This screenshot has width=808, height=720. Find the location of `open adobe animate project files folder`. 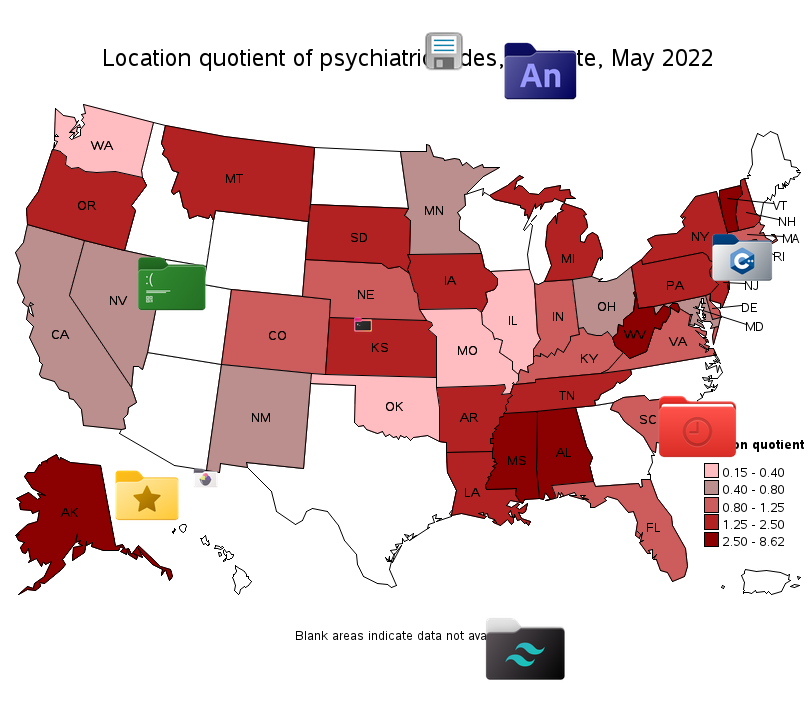

open adobe animate project files folder is located at coordinates (540, 73).